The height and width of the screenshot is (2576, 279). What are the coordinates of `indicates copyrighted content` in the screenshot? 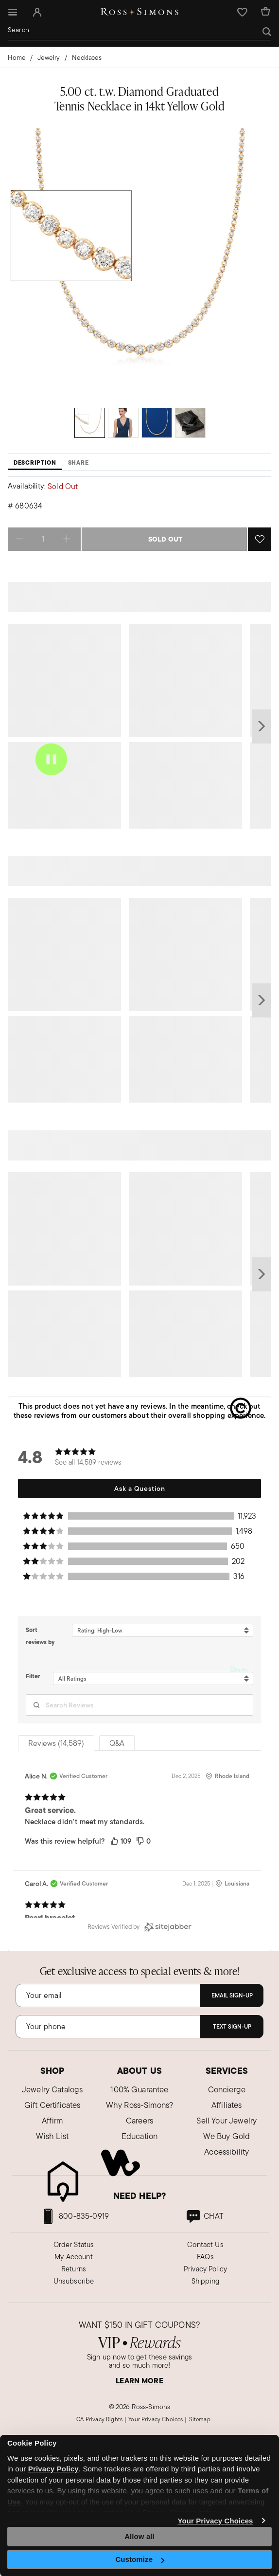 It's located at (241, 1408).